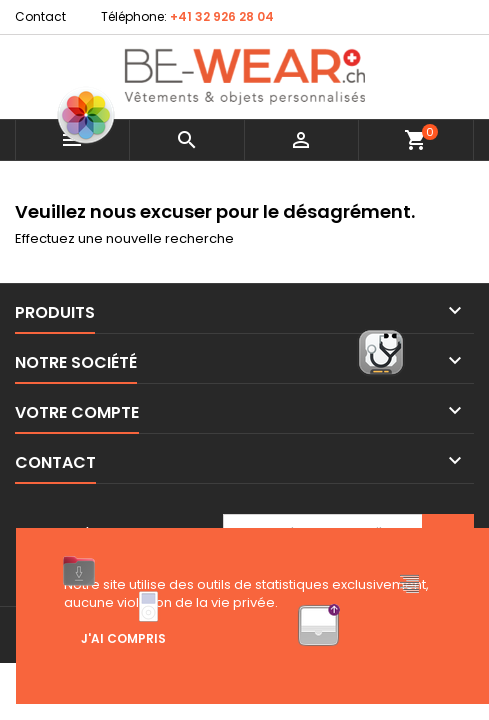 The image size is (489, 720). What do you see at coordinates (318, 625) in the screenshot?
I see `view outgoing mail queue` at bounding box center [318, 625].